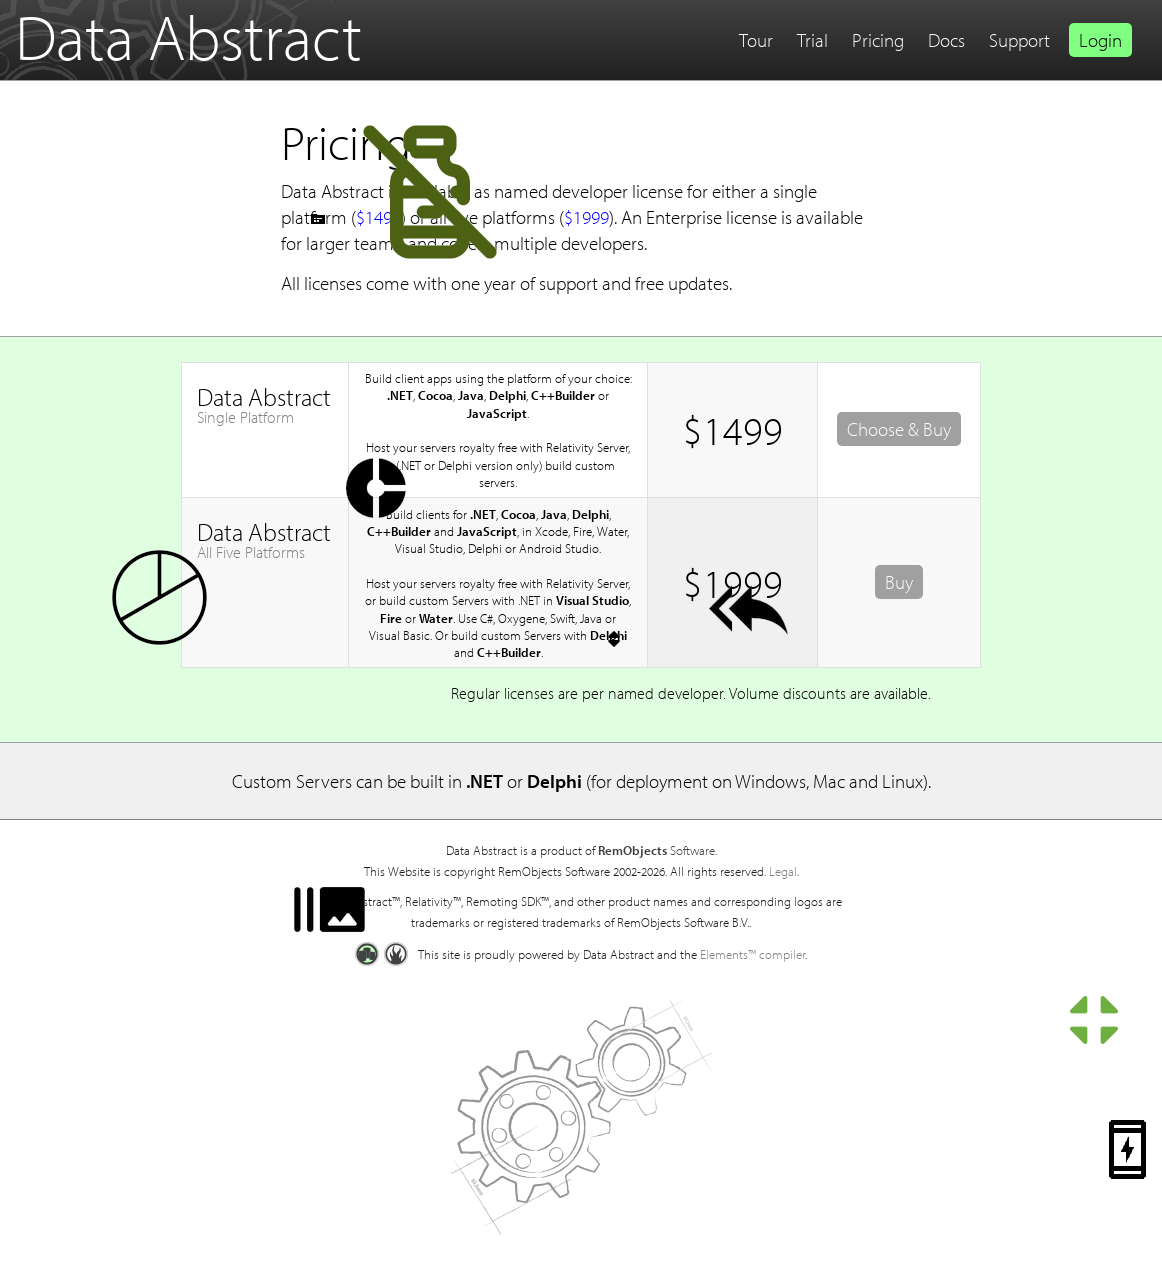  I want to click on sort items in no particular order, so click(614, 639).